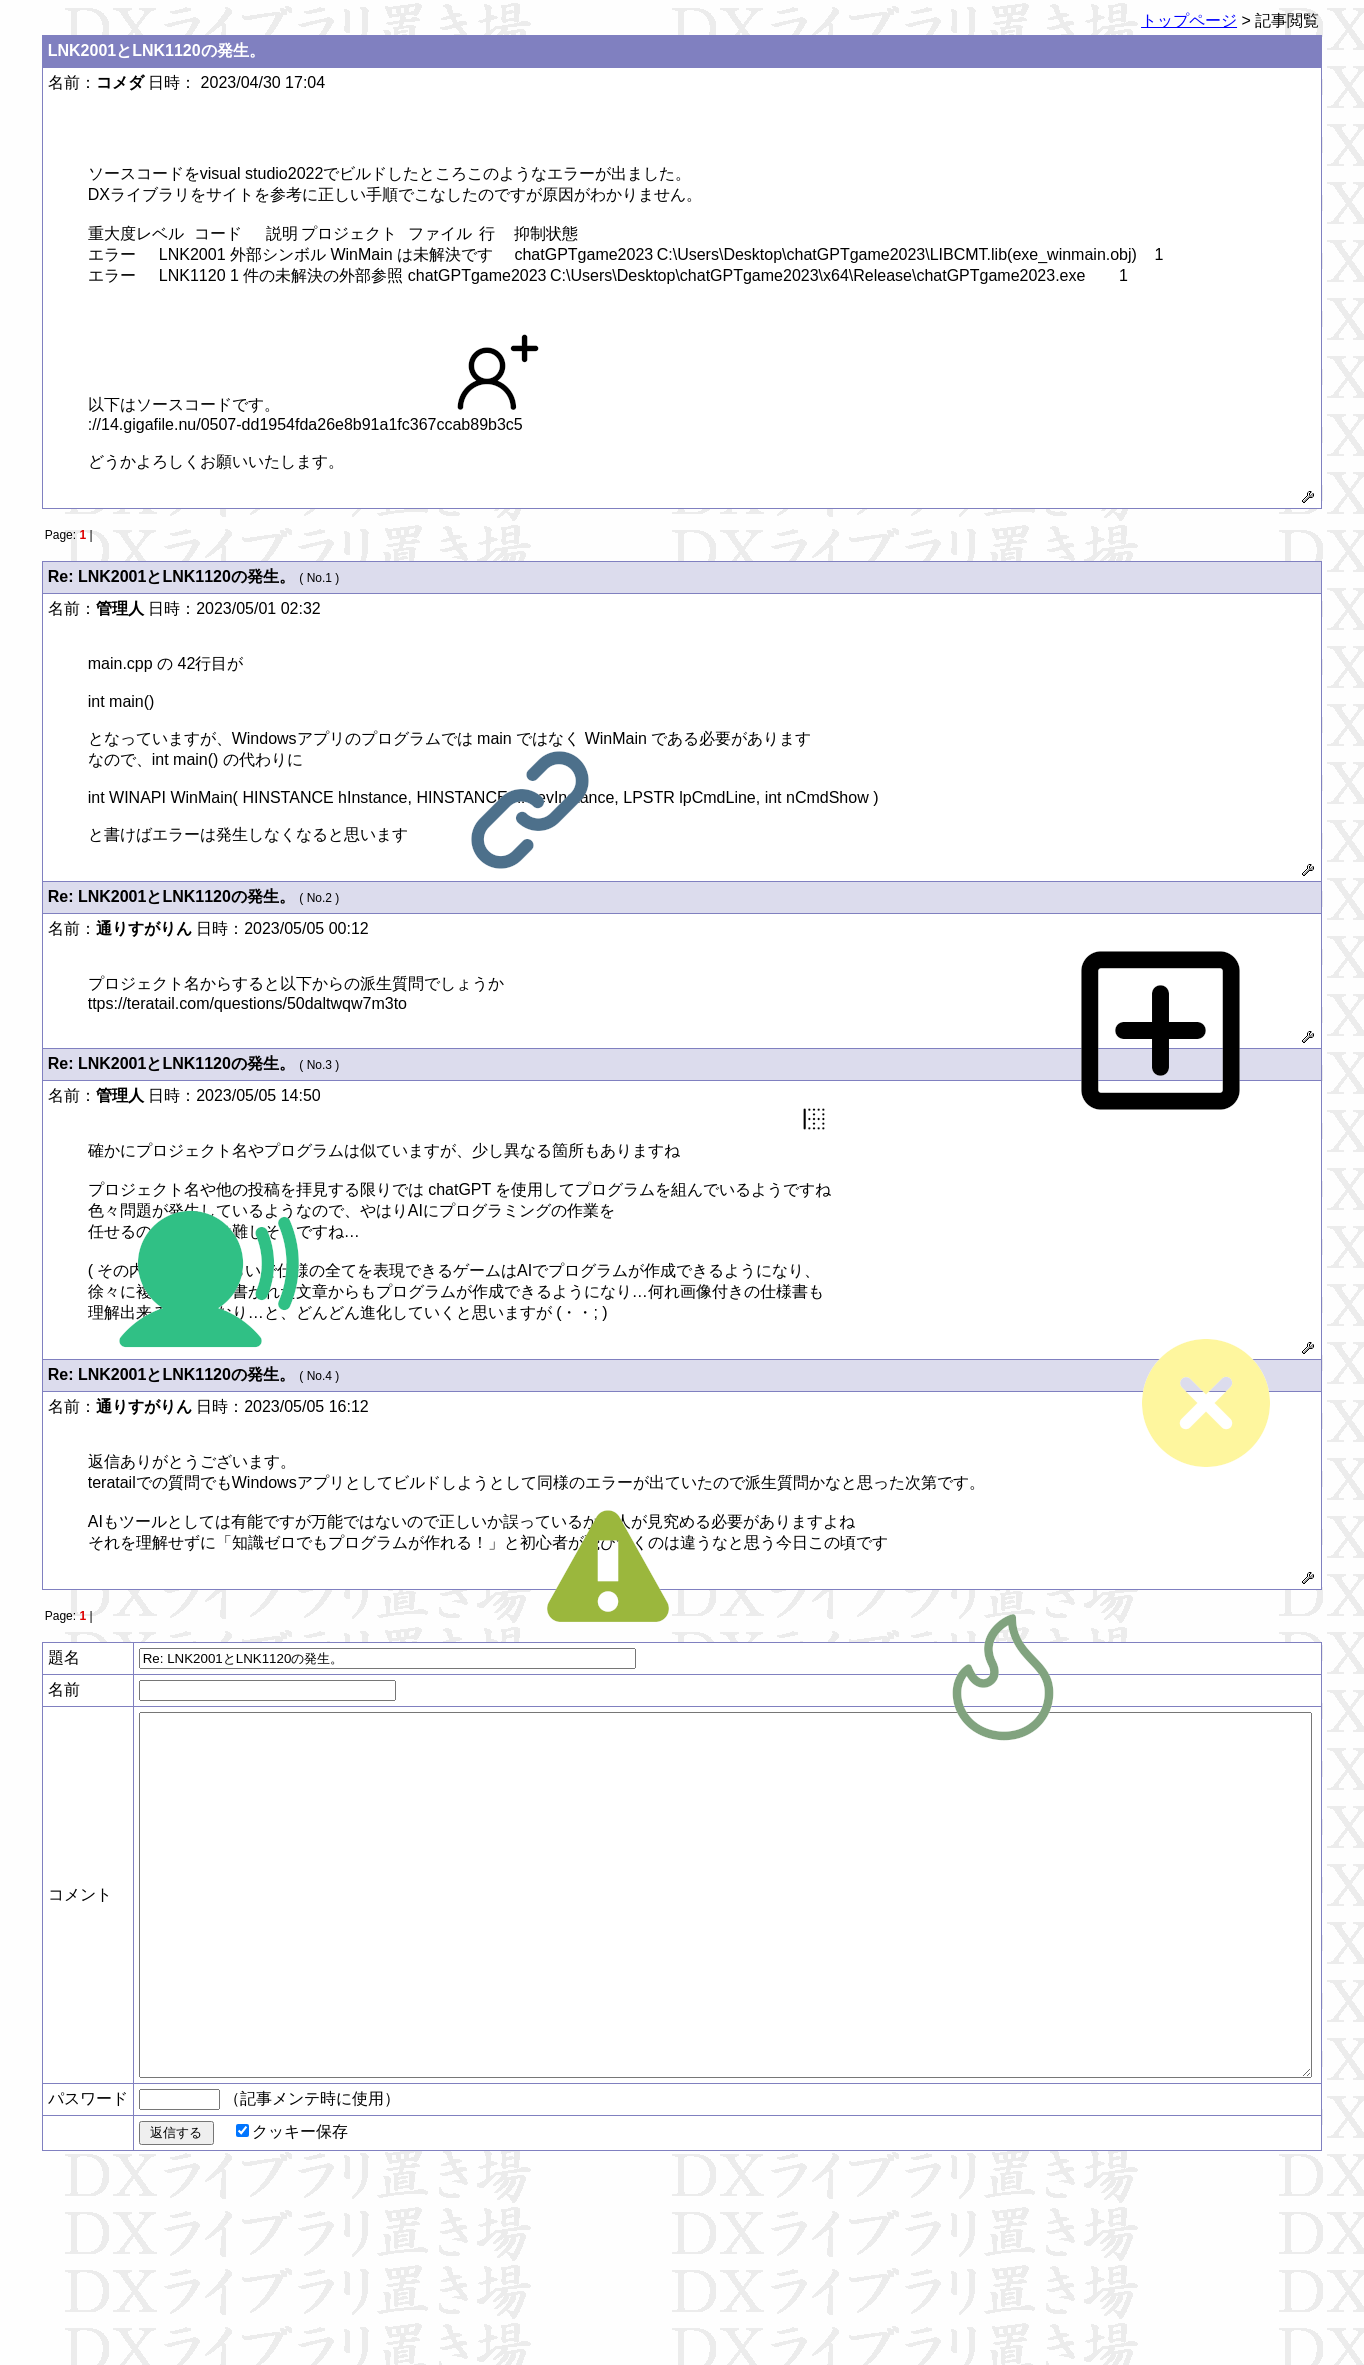 The image size is (1364, 2365). Describe the element at coordinates (814, 1119) in the screenshot. I see `apply left border to selected cells` at that location.